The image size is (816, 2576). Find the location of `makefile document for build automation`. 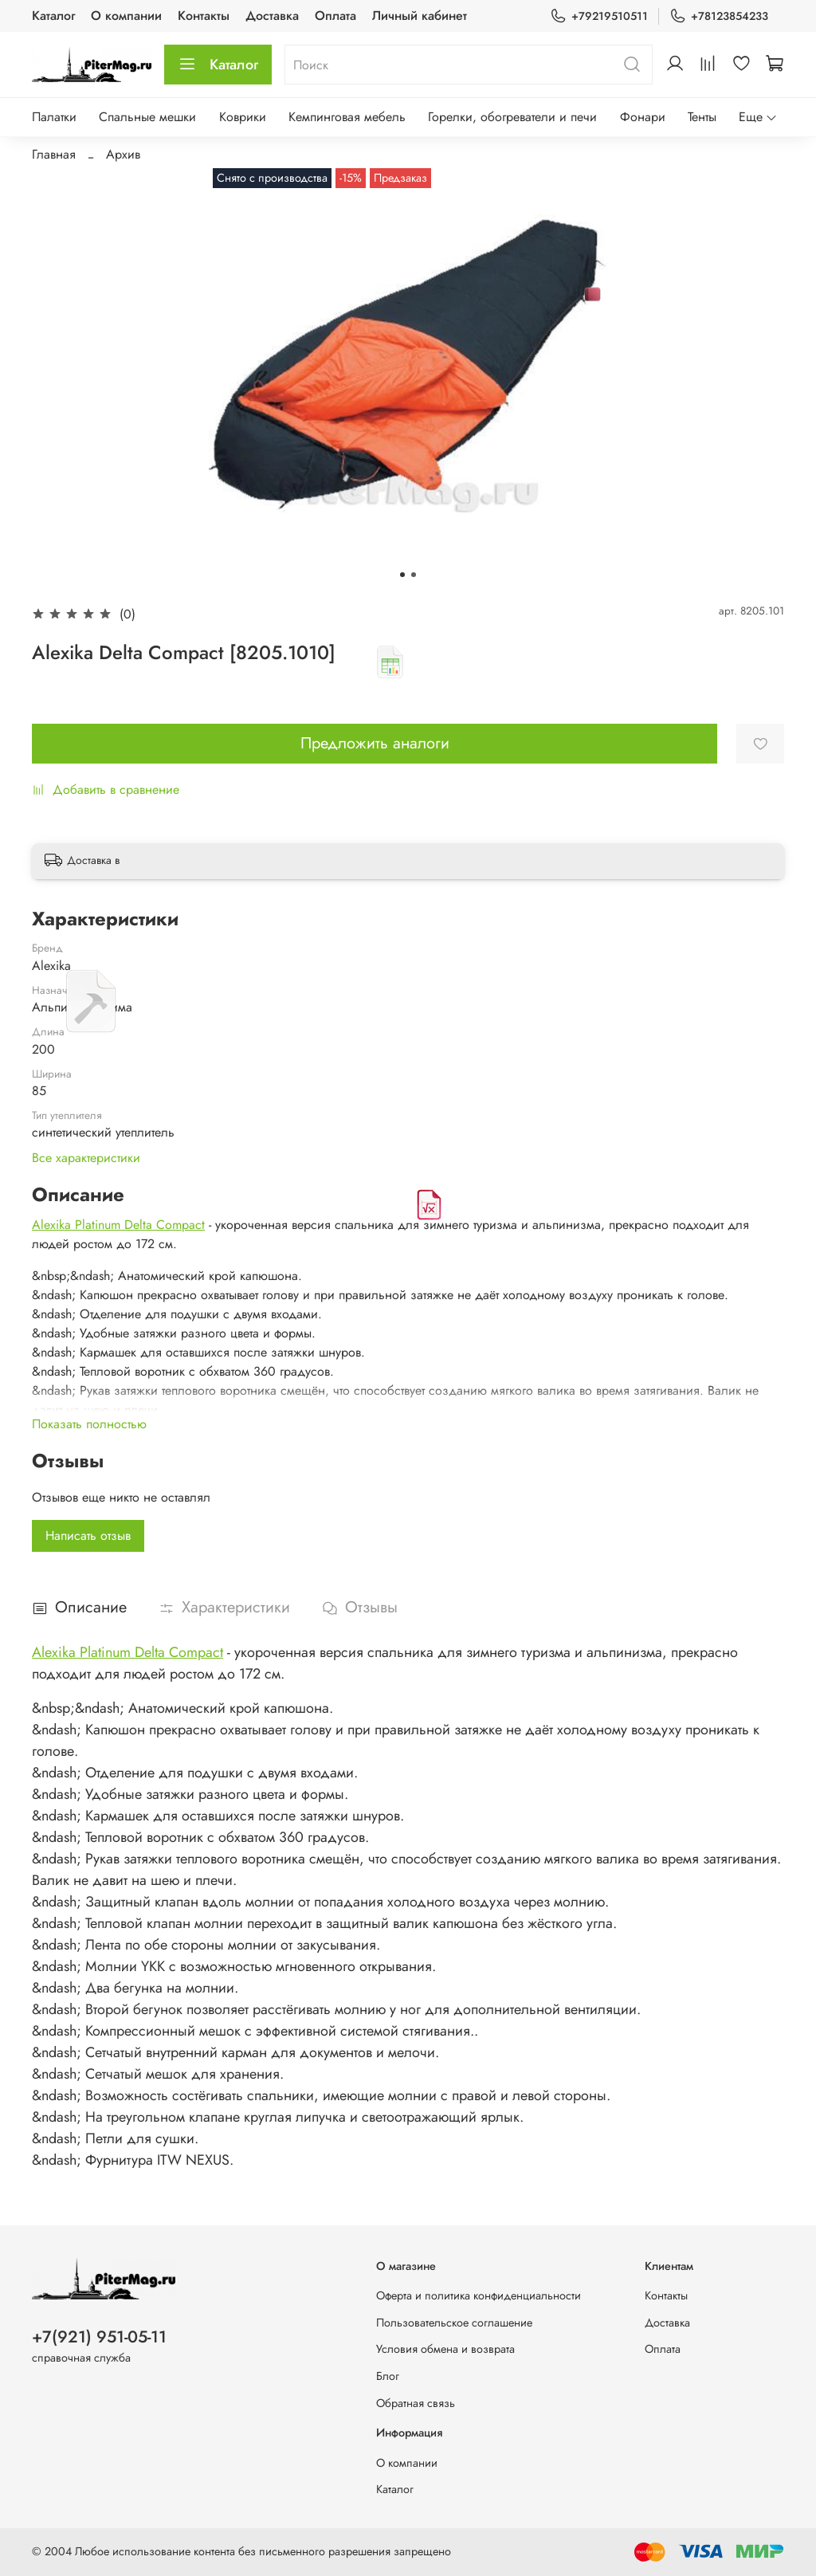

makefile document for build automation is located at coordinates (91, 1001).